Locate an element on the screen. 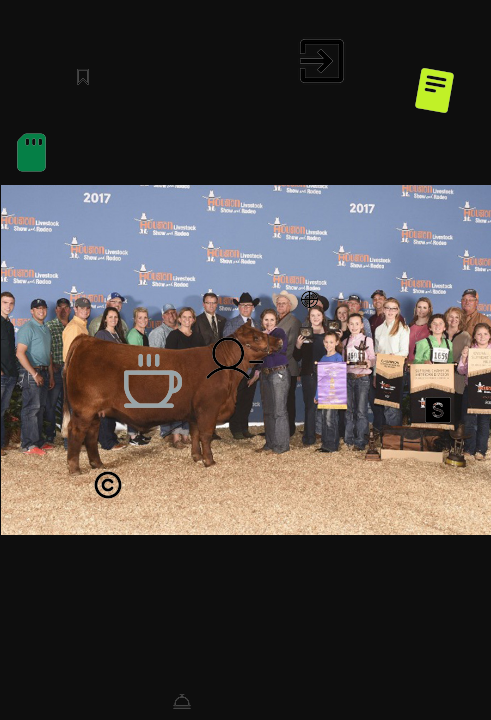  remove a user or contact is located at coordinates (233, 360).